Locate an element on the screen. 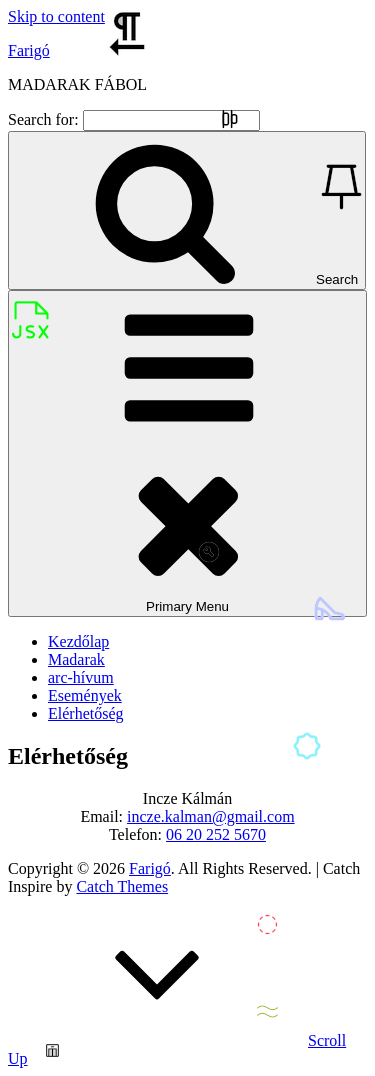  indicates elevator access nearby is located at coordinates (52, 1050).